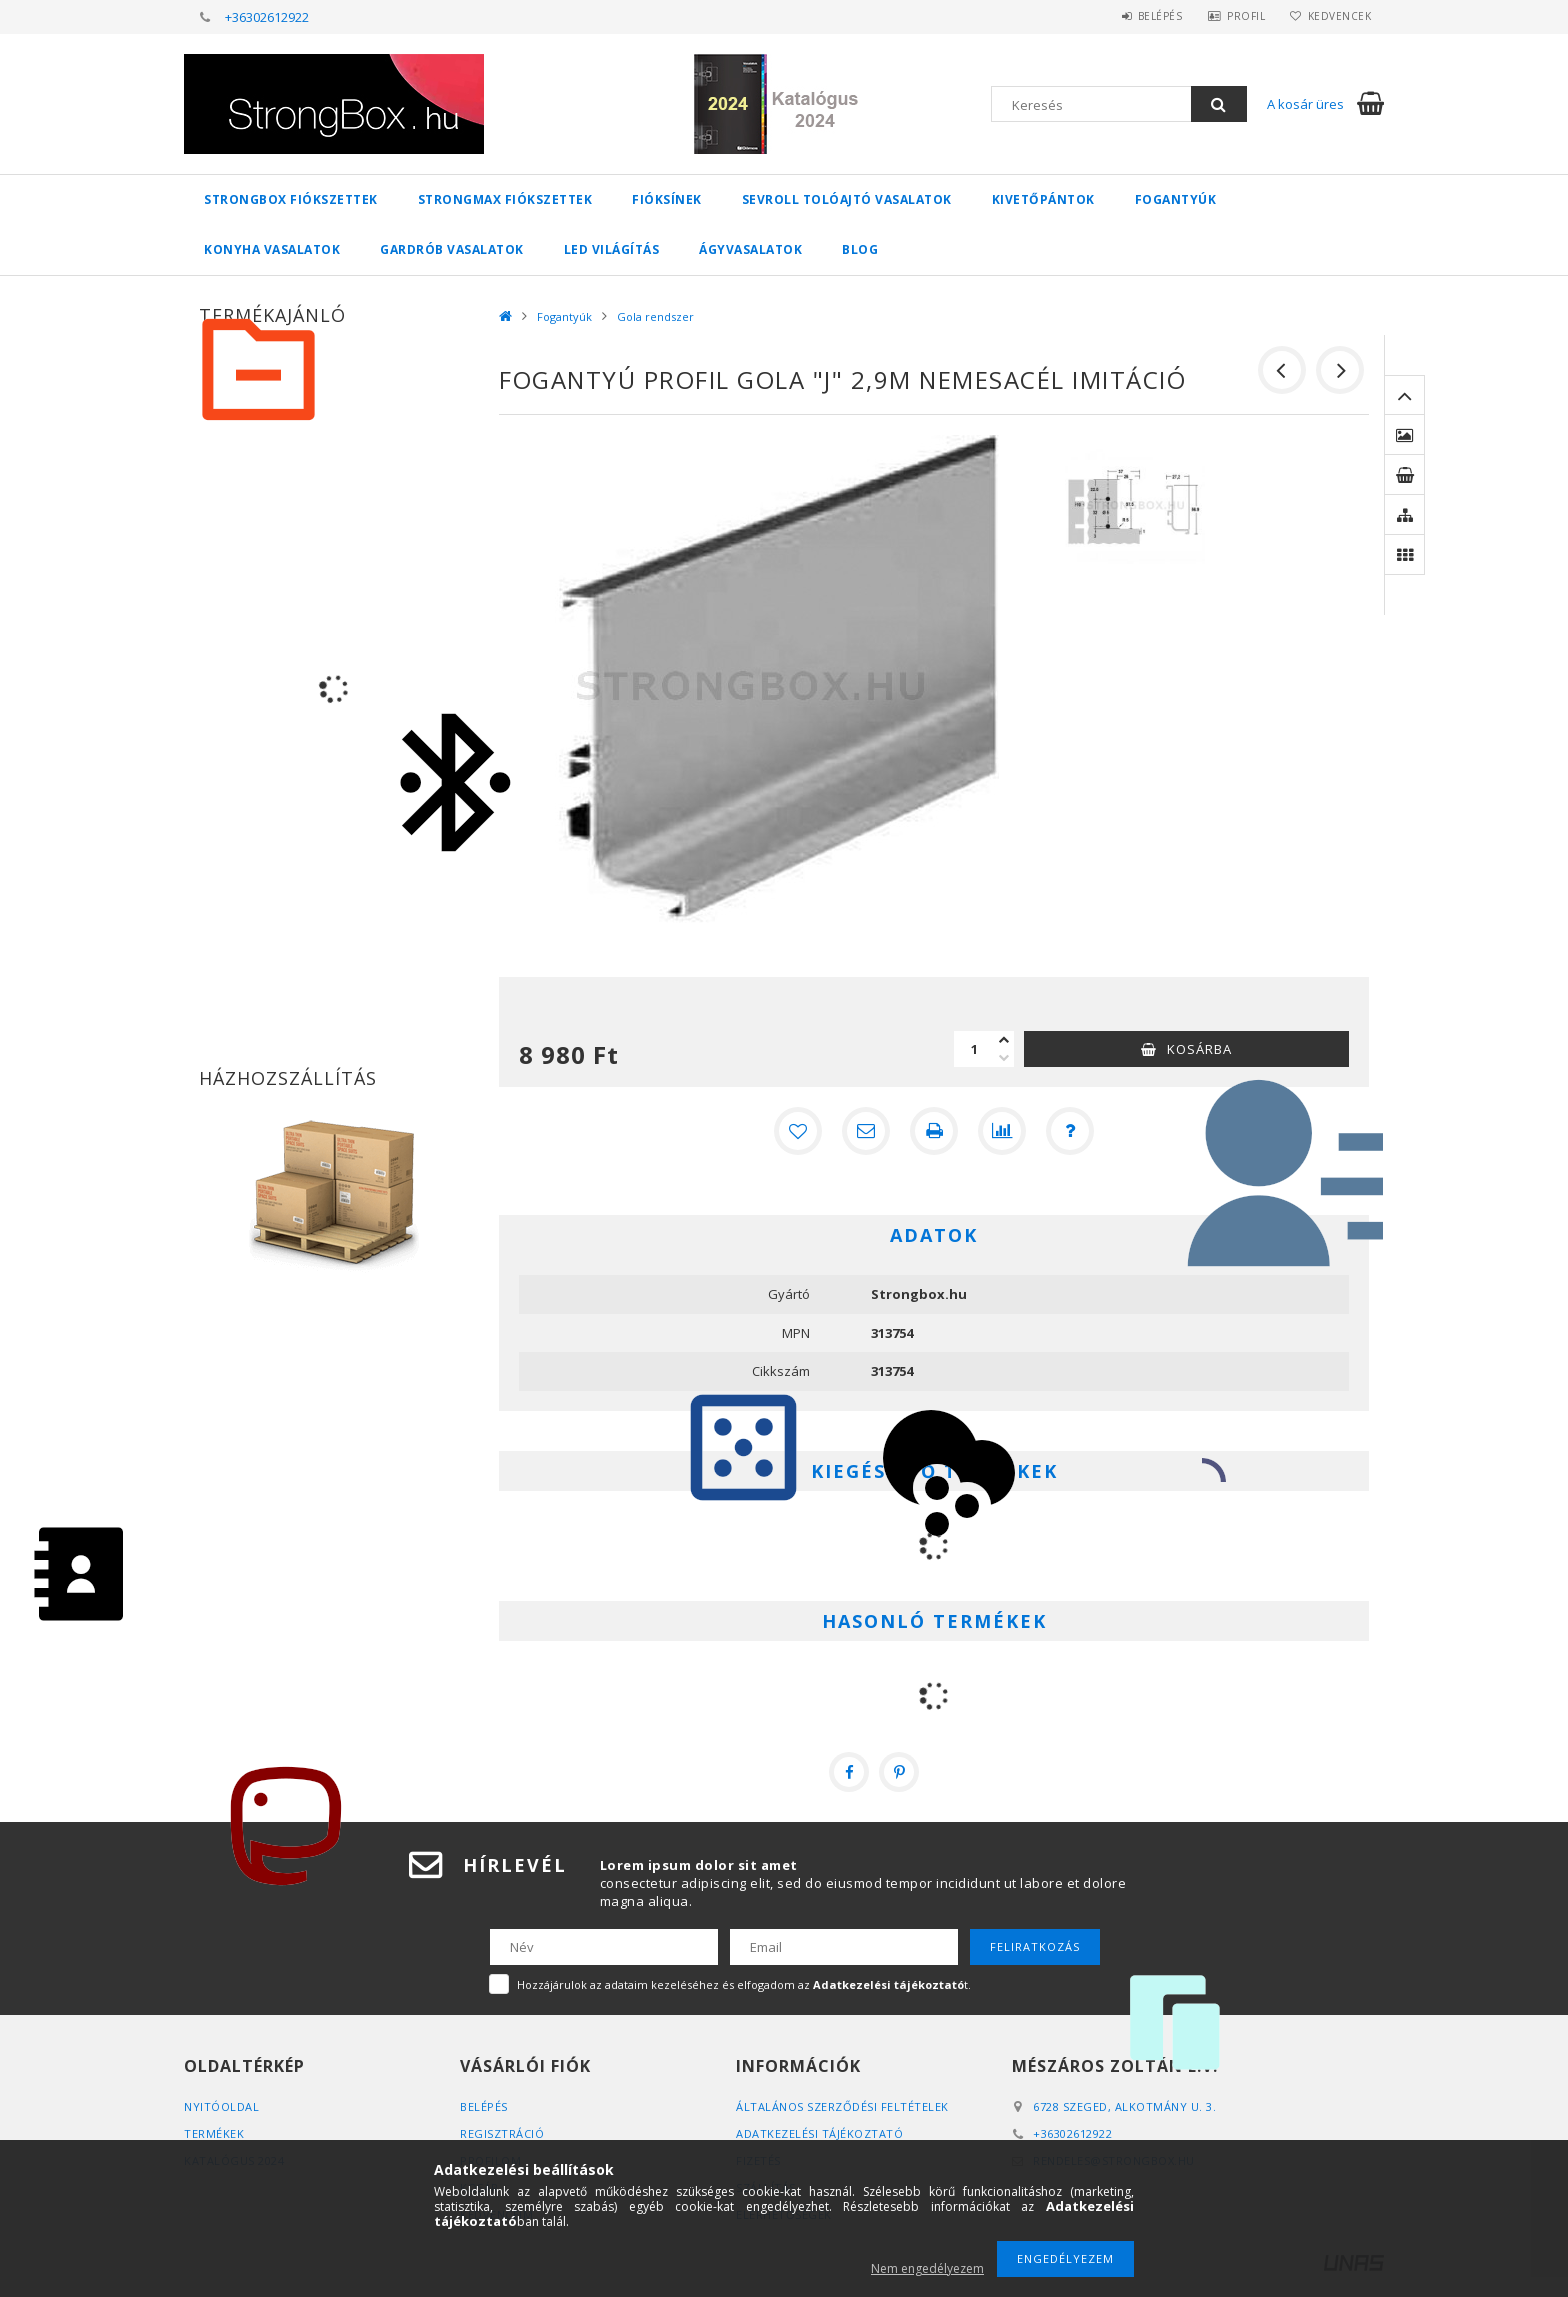 The image size is (1568, 2297). I want to click on indicates content is loading, so click(1202, 1482).